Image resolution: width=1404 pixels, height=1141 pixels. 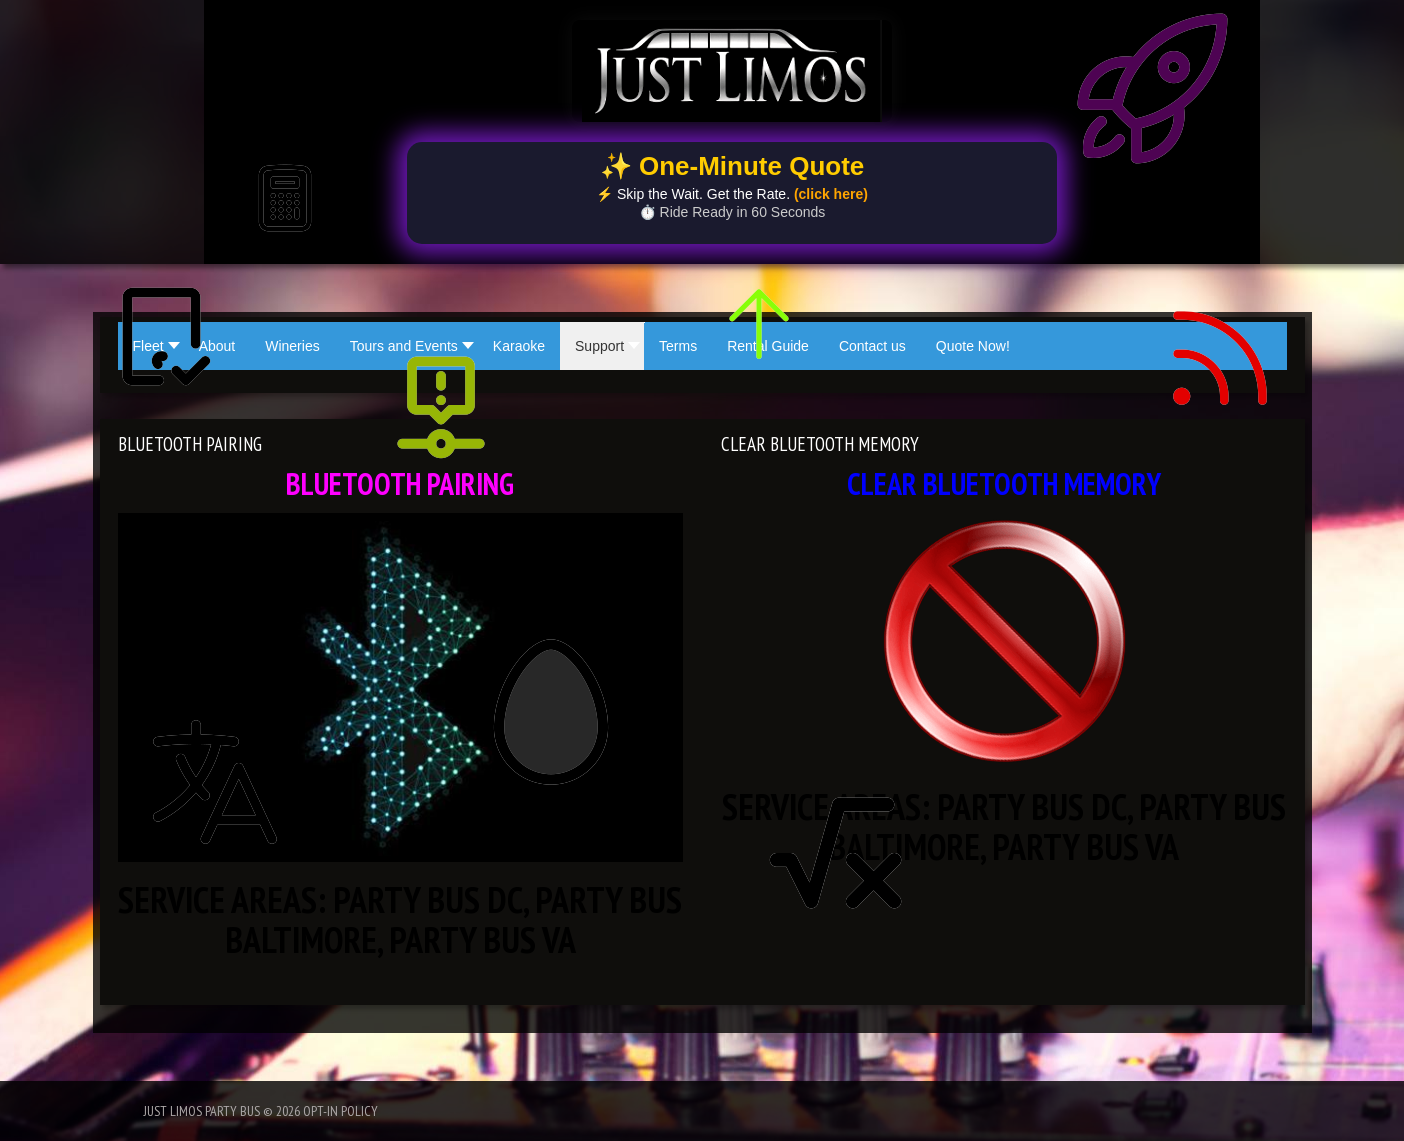 What do you see at coordinates (441, 405) in the screenshot?
I see `indicates a timeline event requiring attention` at bounding box center [441, 405].